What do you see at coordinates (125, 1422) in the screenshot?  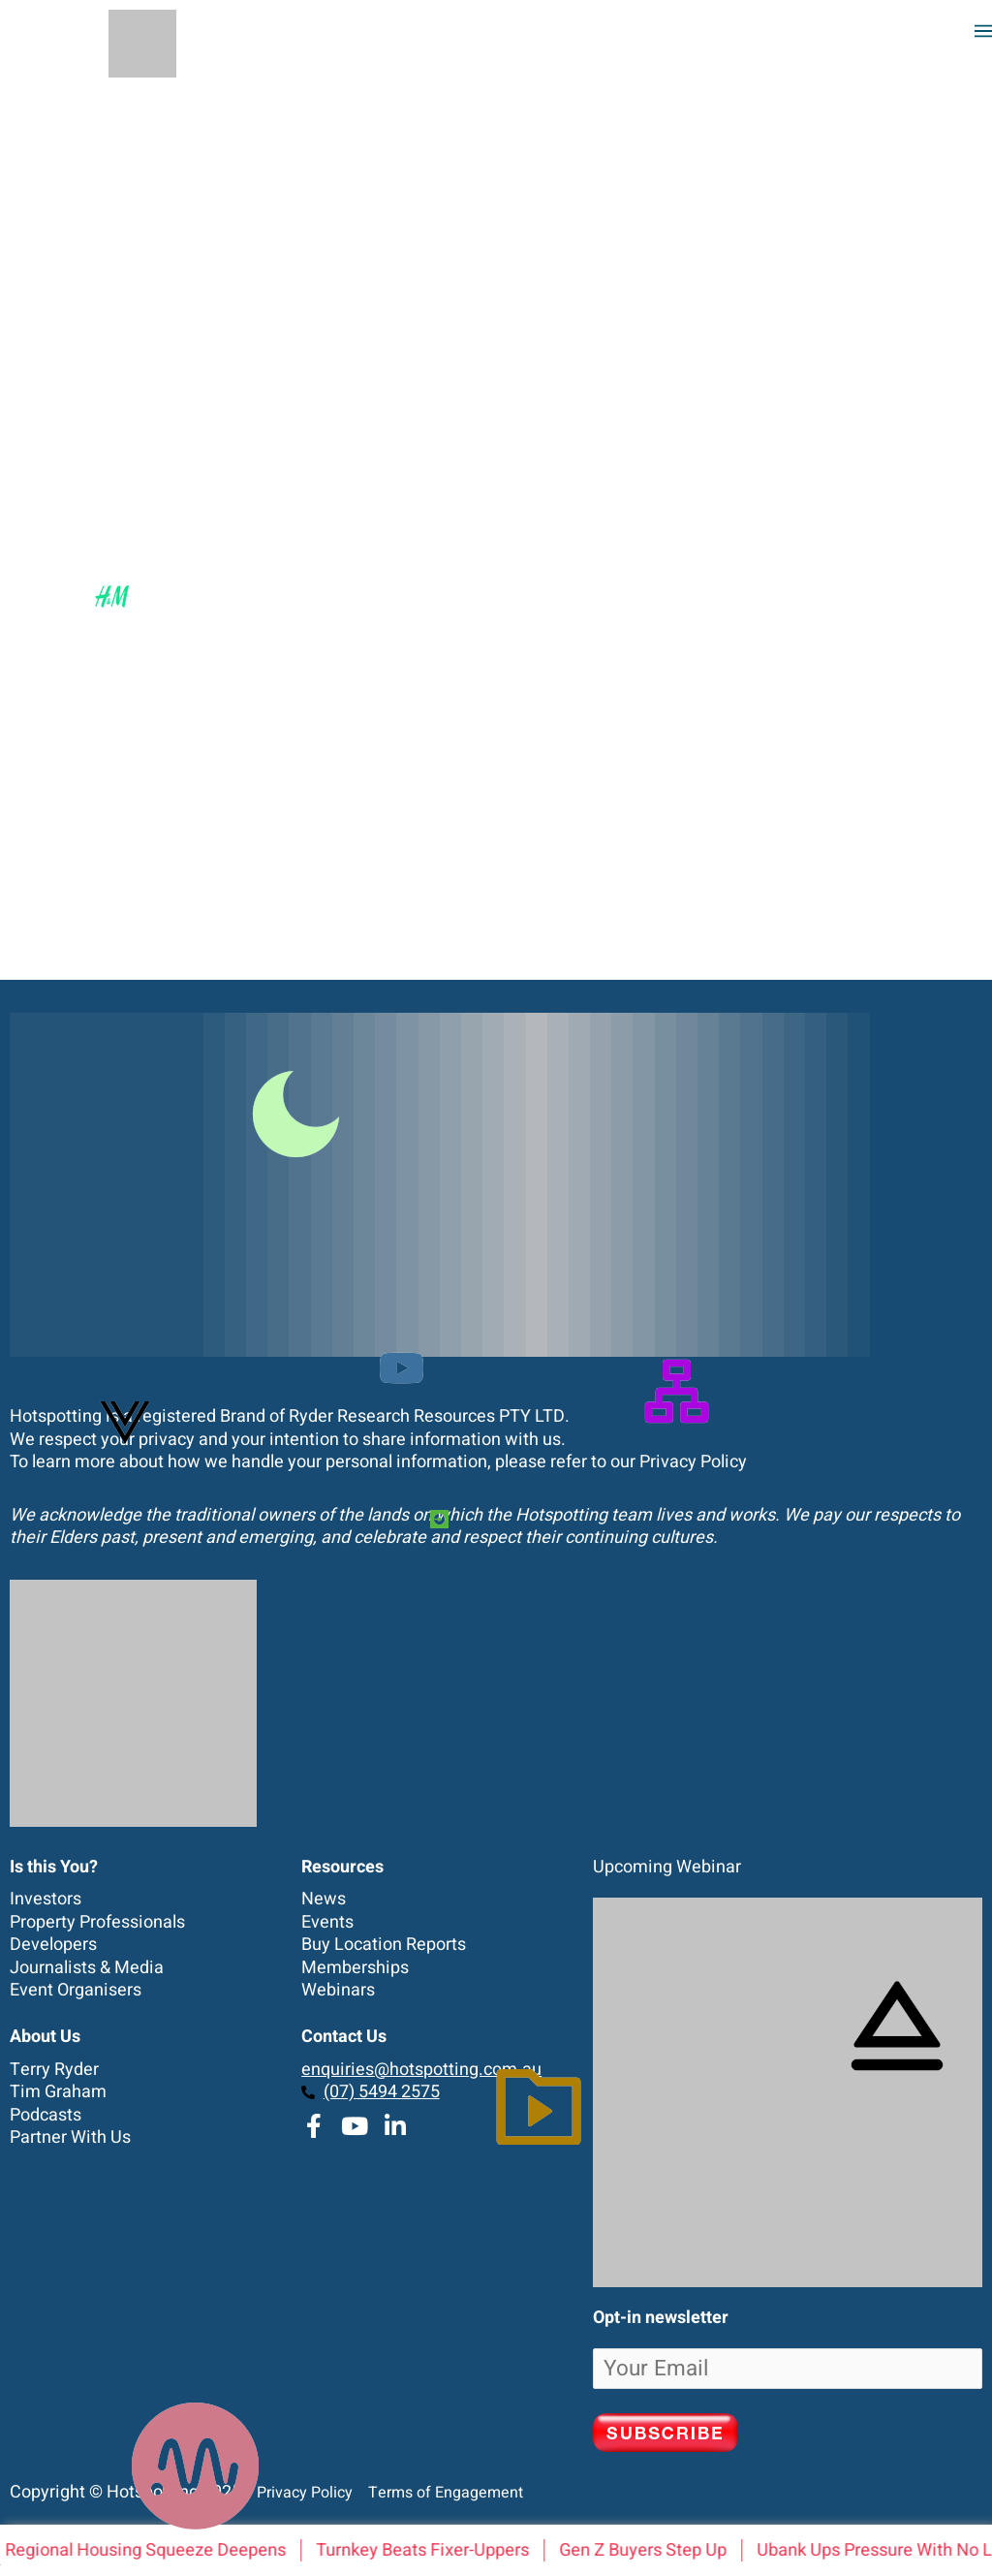 I see `vue.js framework logo` at bounding box center [125, 1422].